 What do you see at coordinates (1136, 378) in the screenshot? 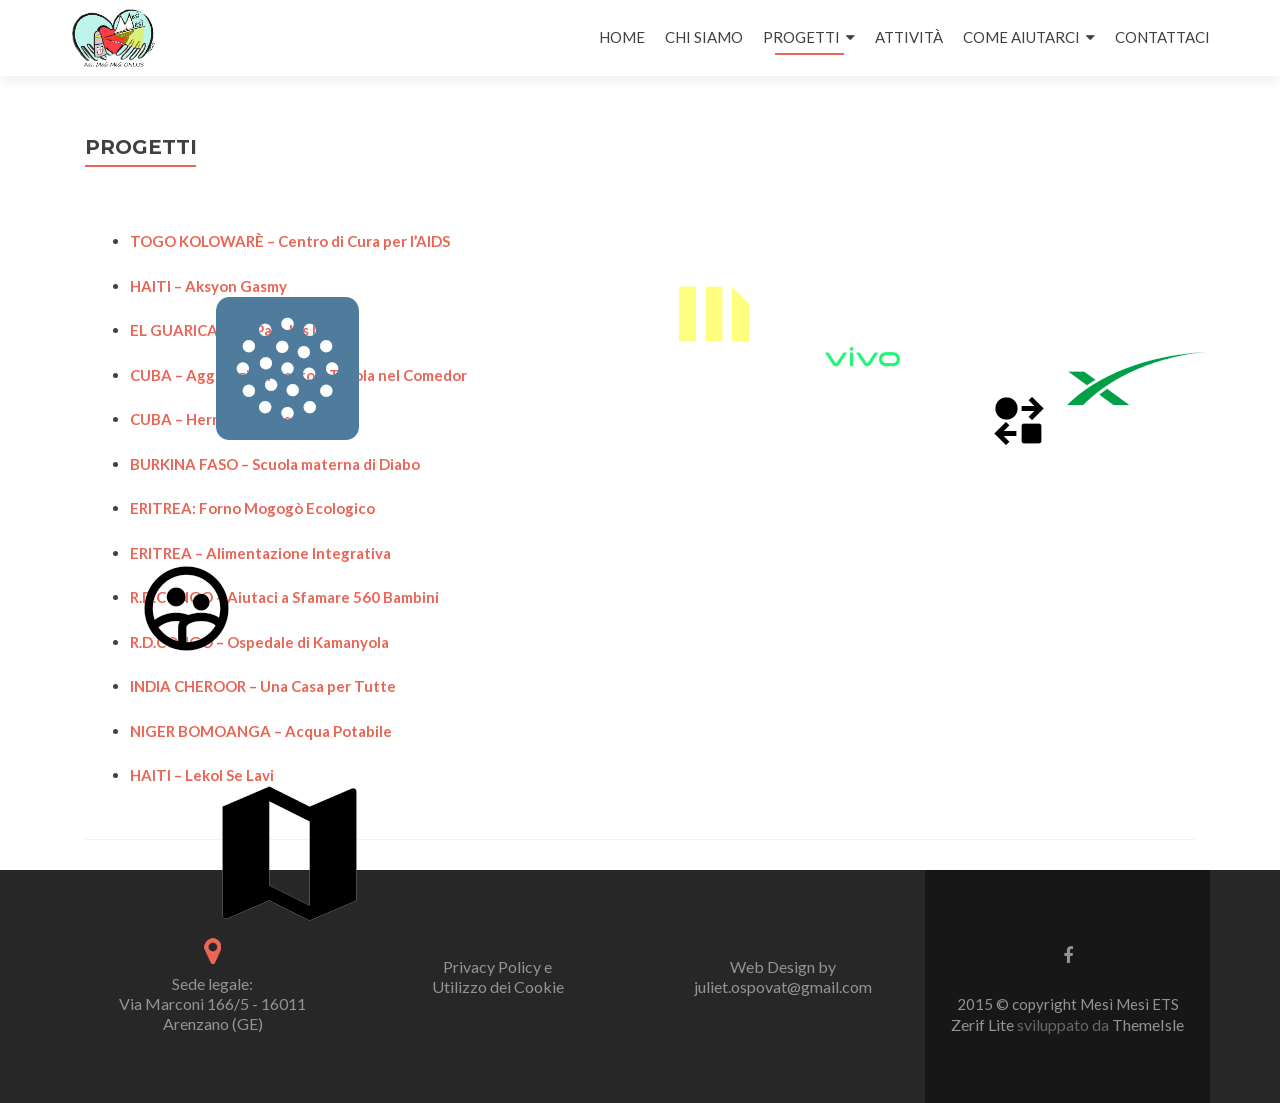
I see `spacex company logo` at bounding box center [1136, 378].